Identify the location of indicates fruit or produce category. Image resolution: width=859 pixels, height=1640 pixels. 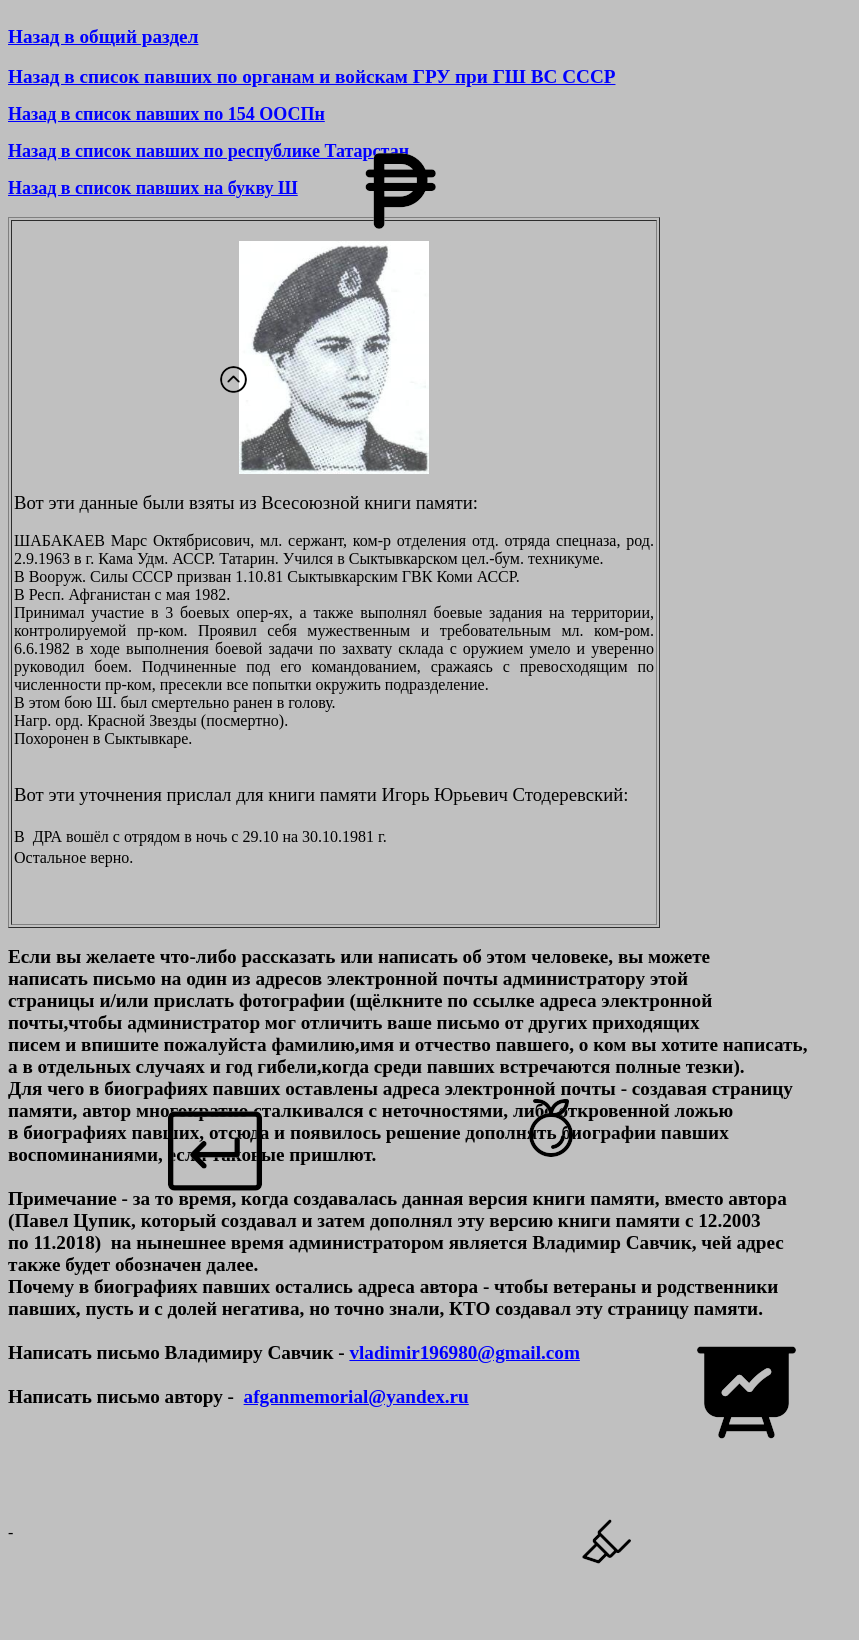
(551, 1129).